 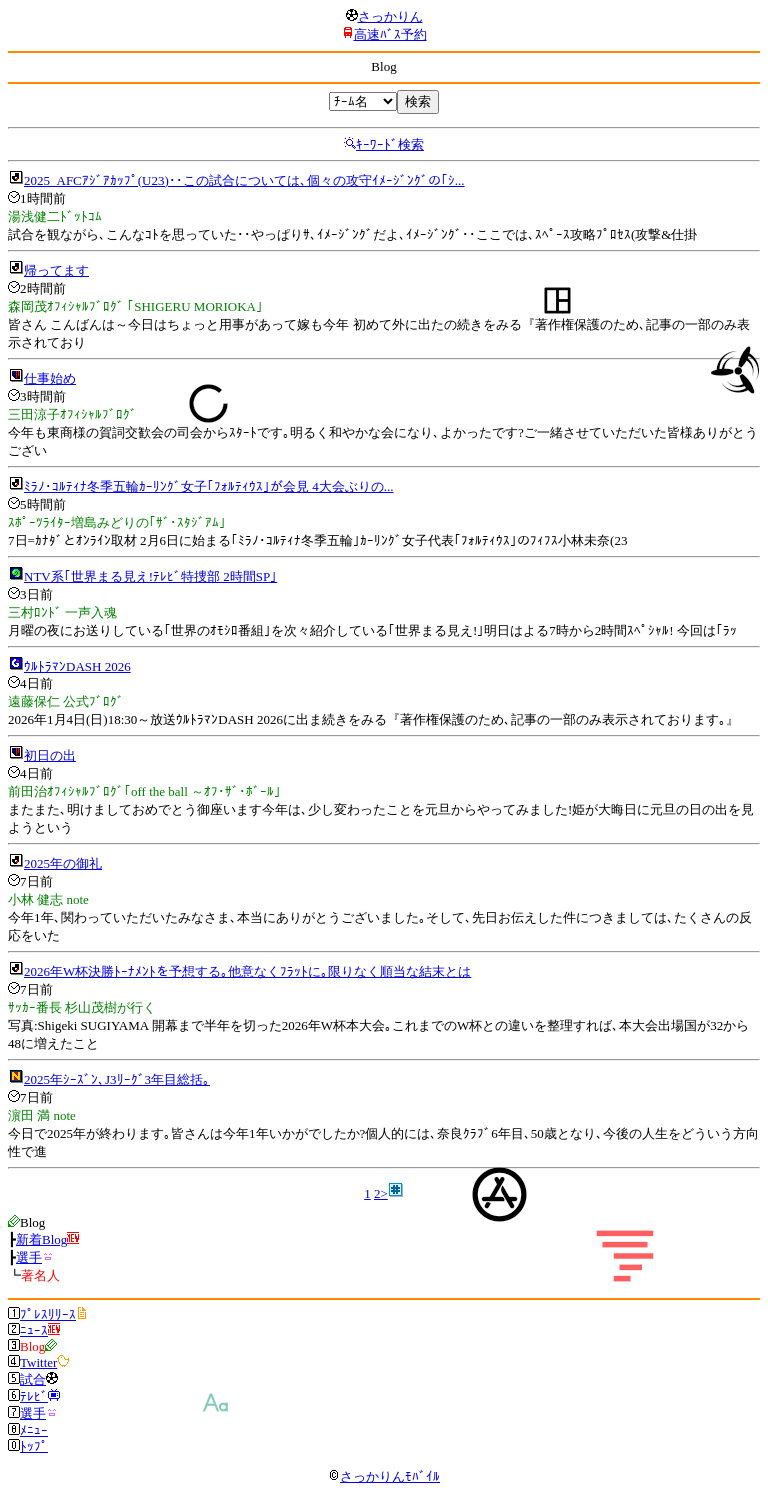 What do you see at coordinates (735, 370) in the screenshot?
I see `concourse CI/CD platform logo` at bounding box center [735, 370].